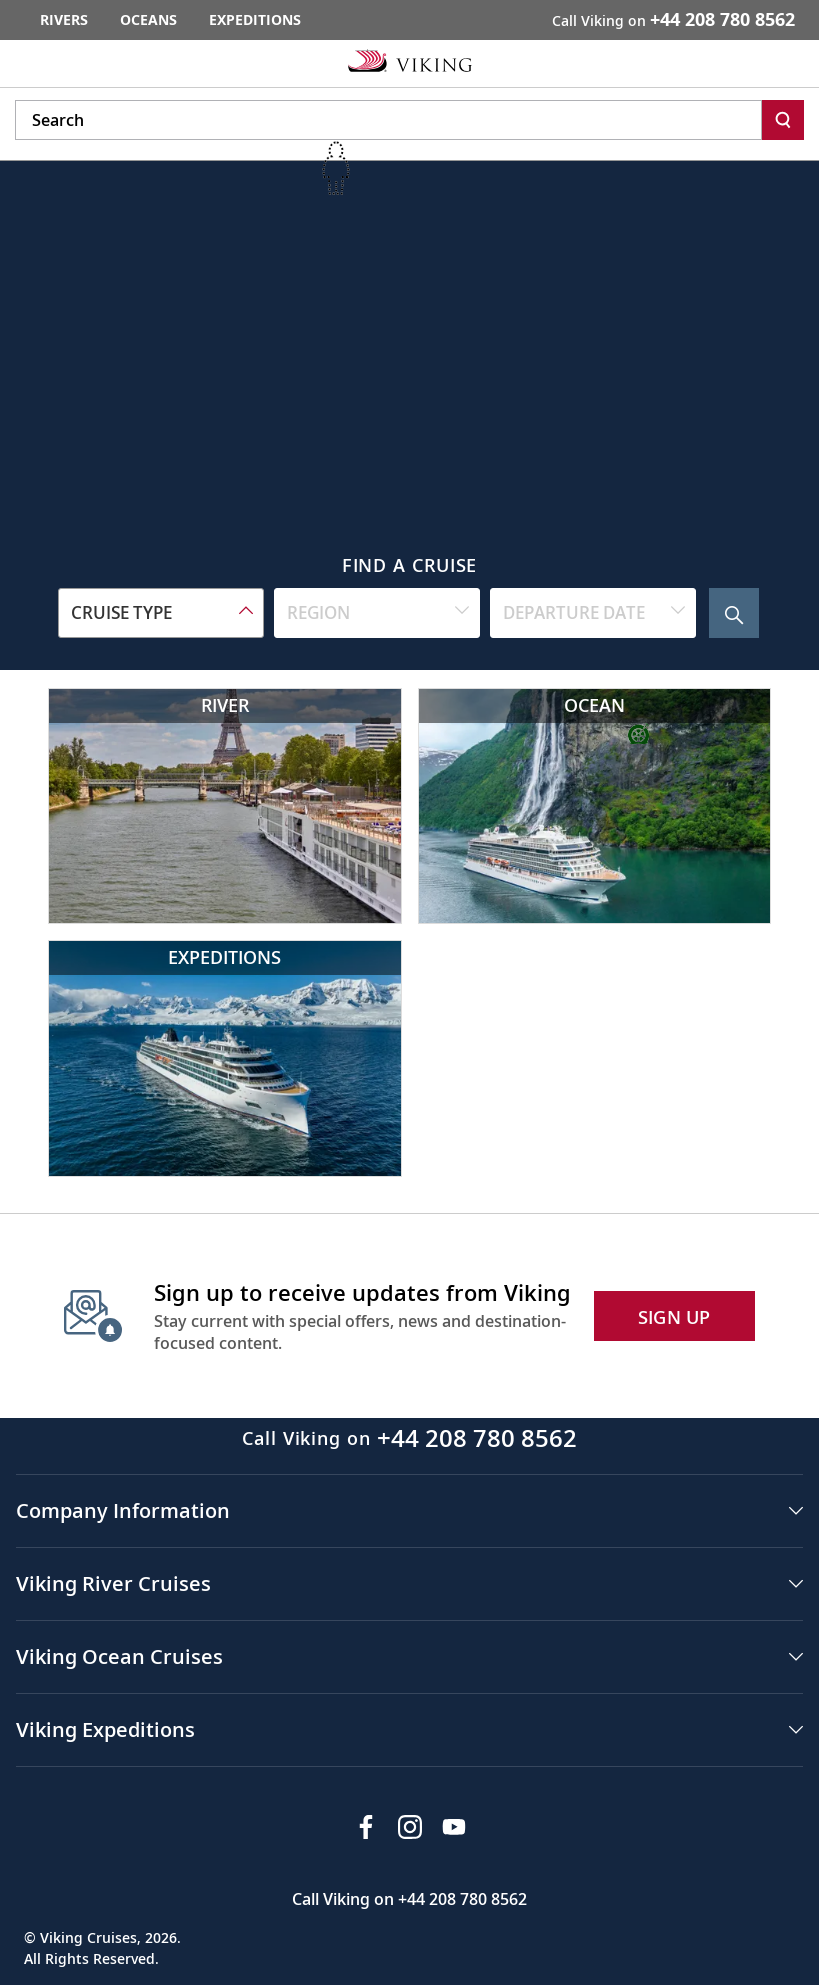 The height and width of the screenshot is (1985, 819). I want to click on toggle invisibility or stealth mode, so click(336, 168).